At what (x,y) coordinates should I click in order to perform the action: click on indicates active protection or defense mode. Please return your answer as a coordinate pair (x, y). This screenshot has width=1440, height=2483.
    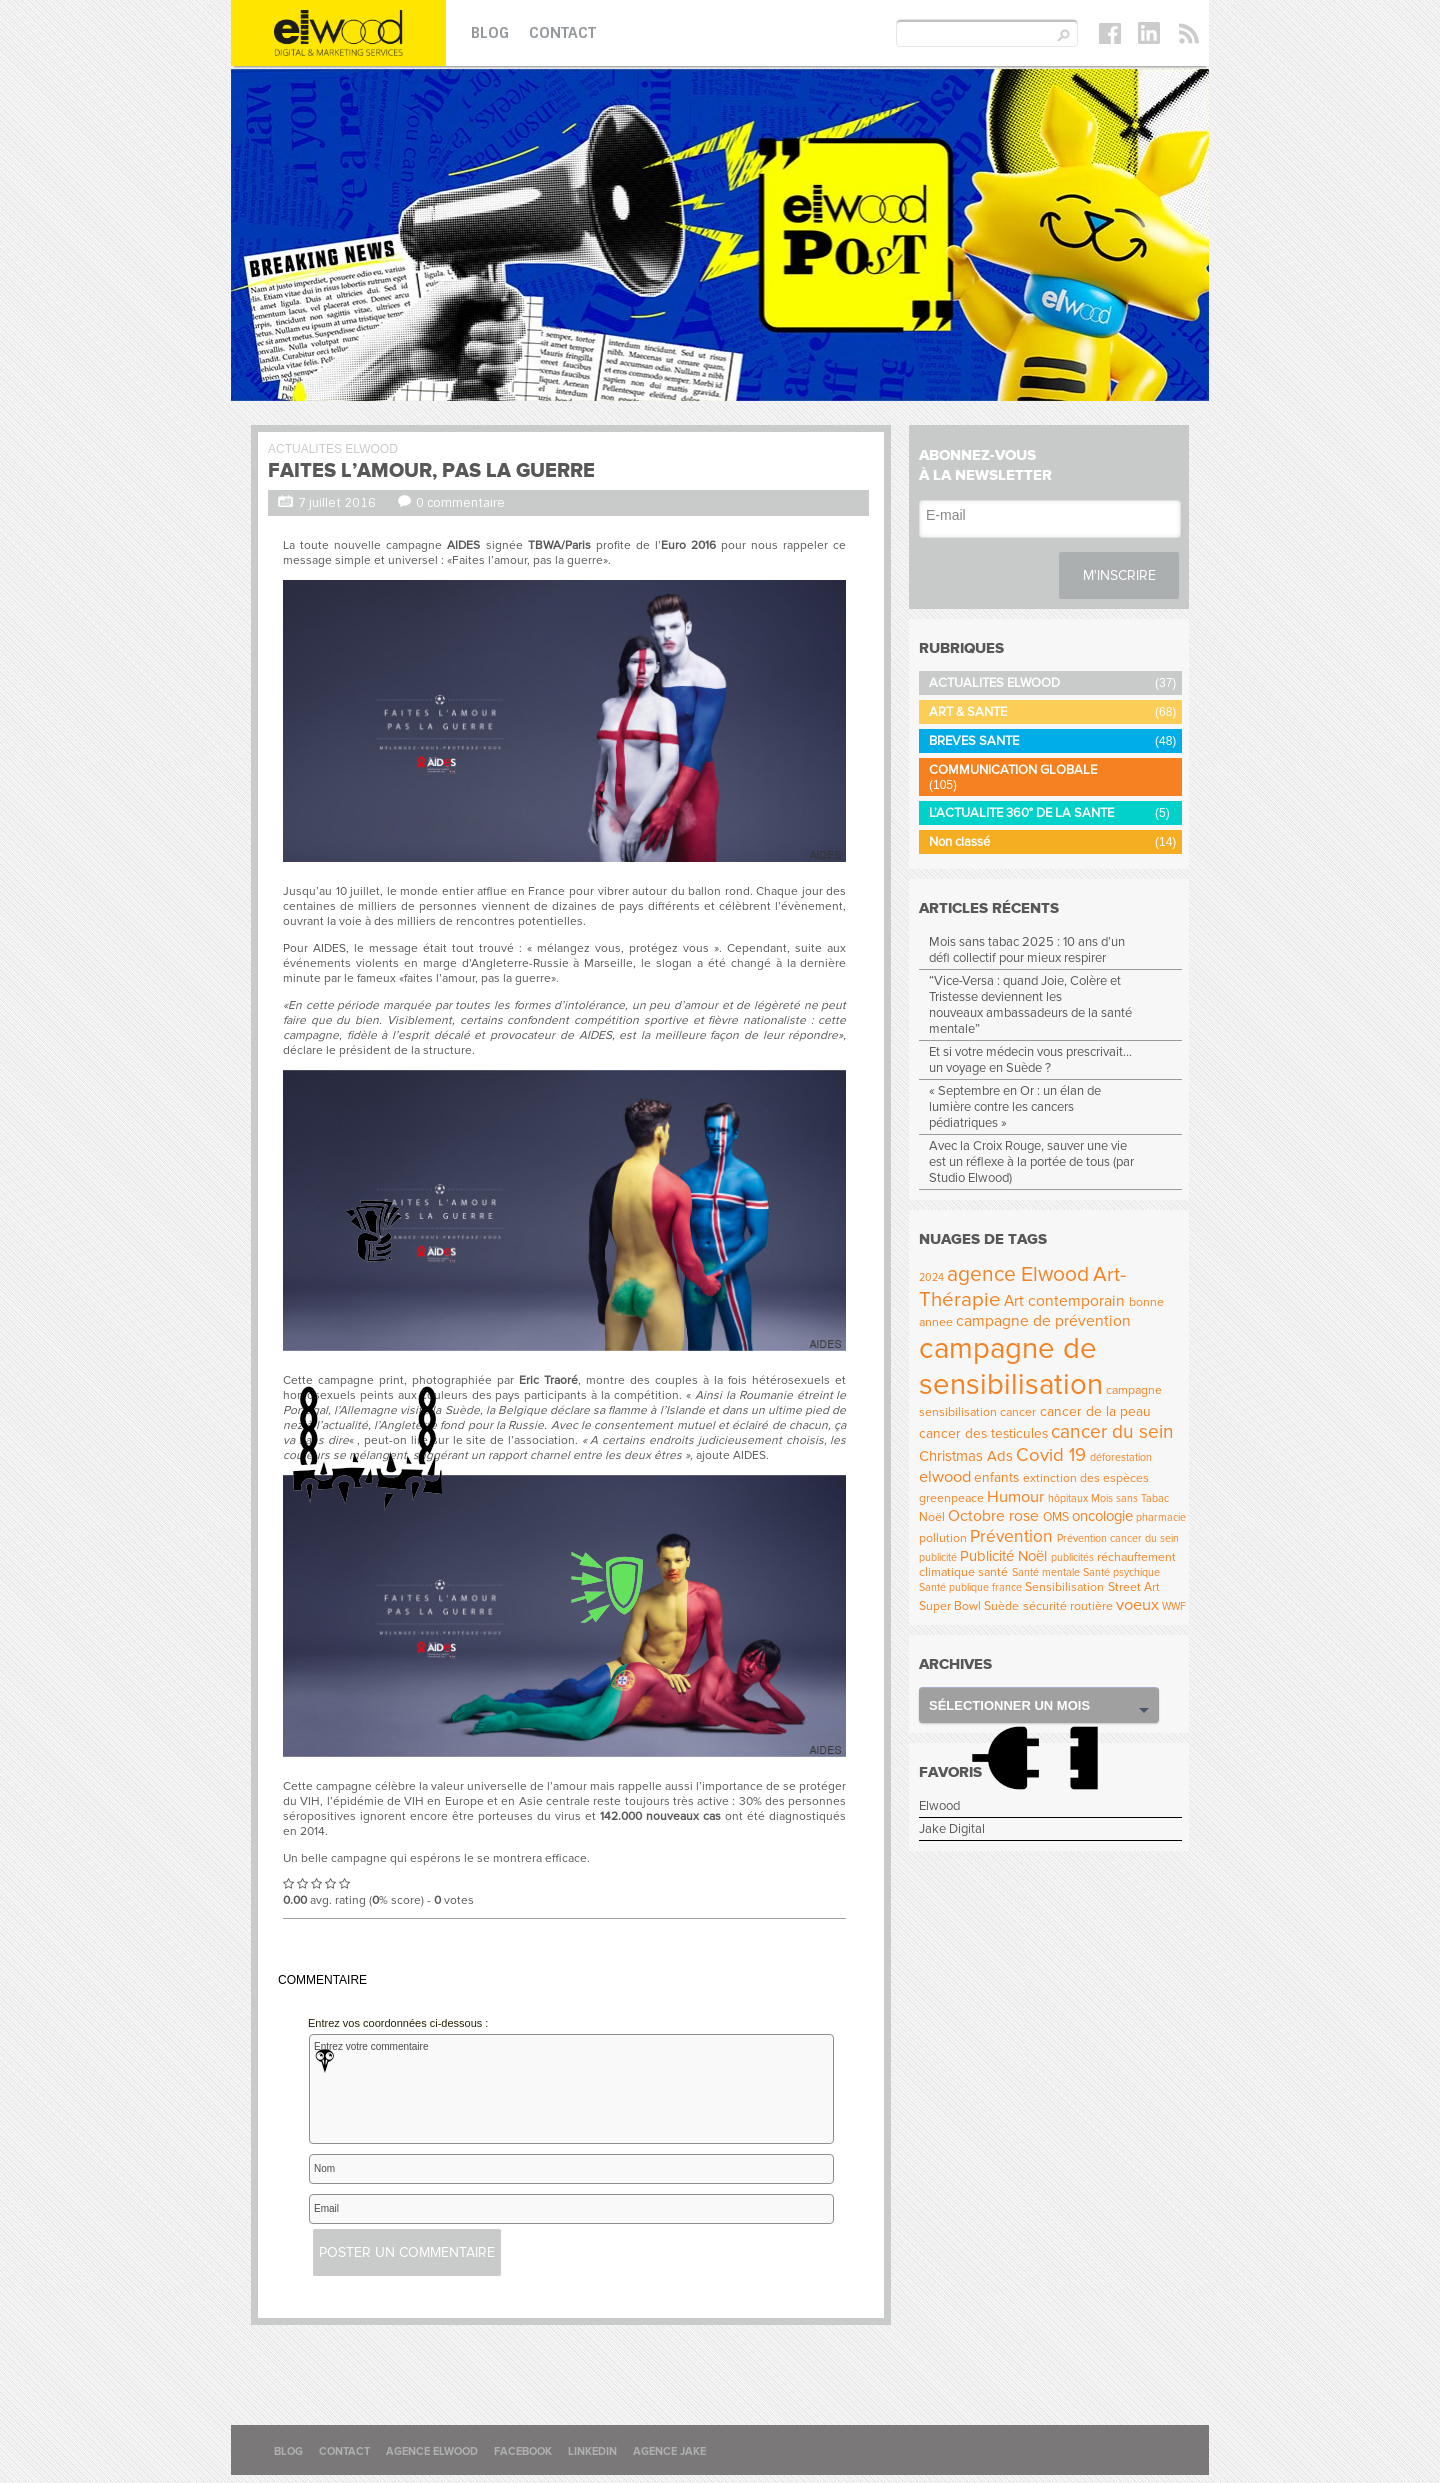
    Looking at the image, I should click on (607, 1586).